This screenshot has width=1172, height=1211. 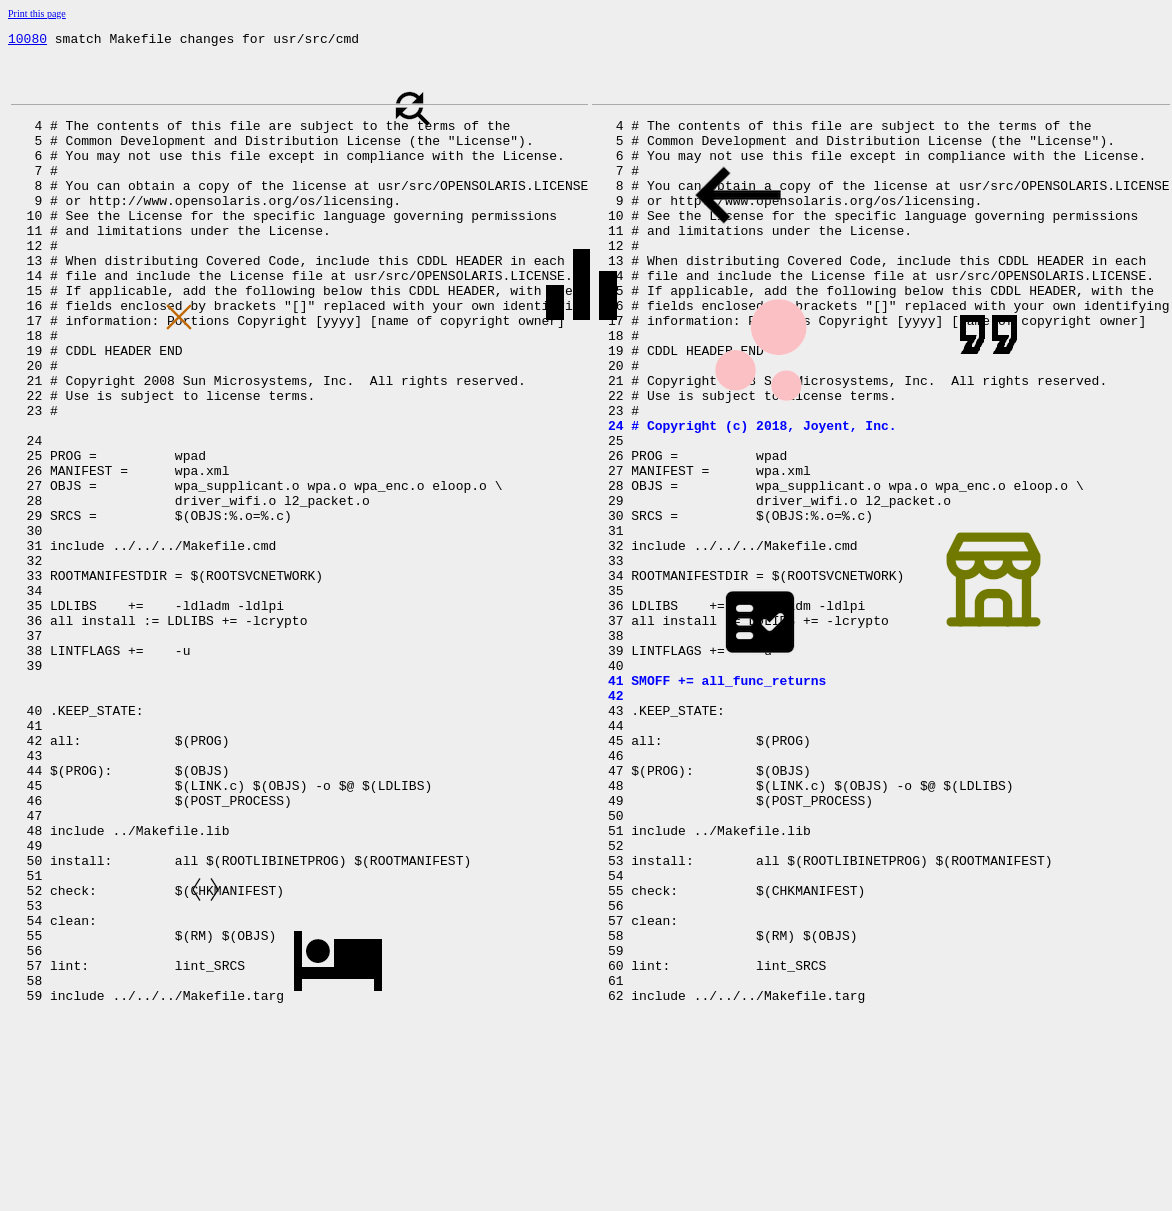 I want to click on view or edit source code, so click(x=205, y=889).